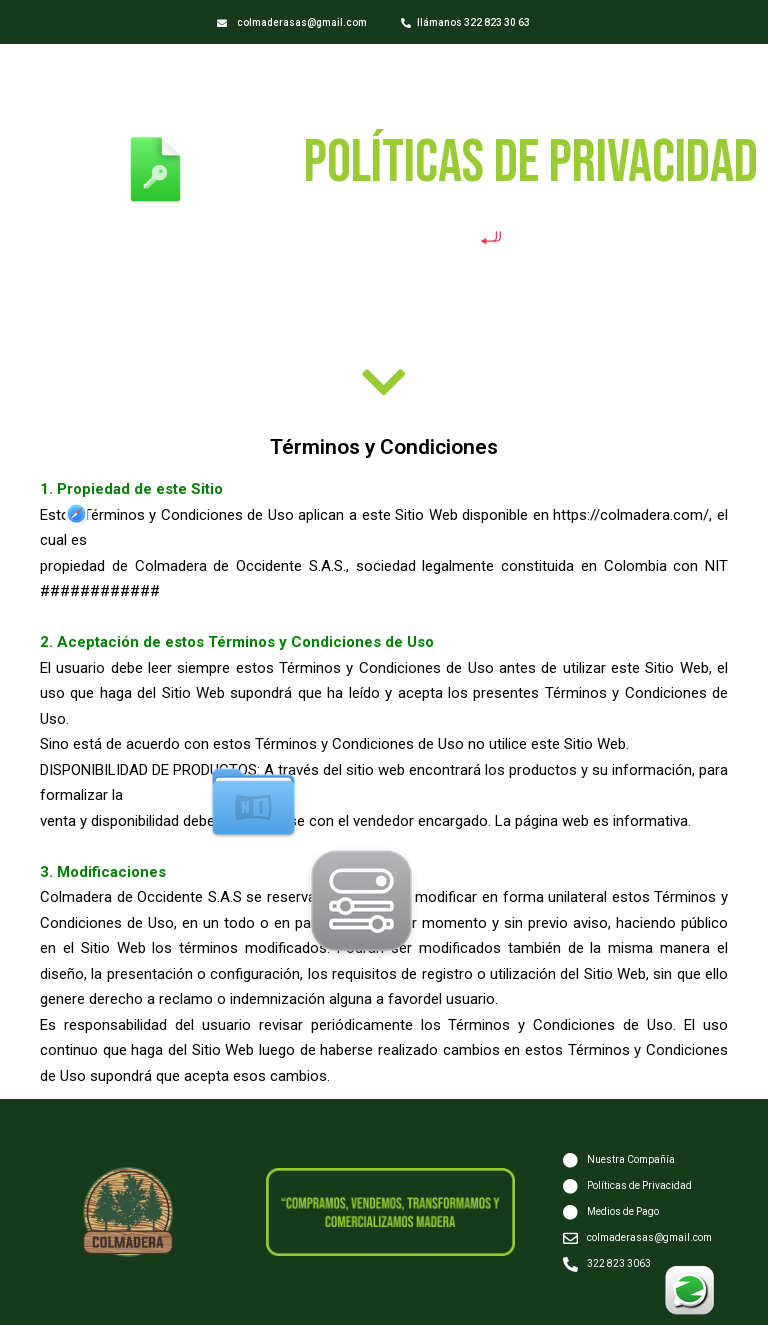 The height and width of the screenshot is (1325, 768). Describe the element at coordinates (253, 801) in the screenshot. I see `open Native Instruments folder` at that location.